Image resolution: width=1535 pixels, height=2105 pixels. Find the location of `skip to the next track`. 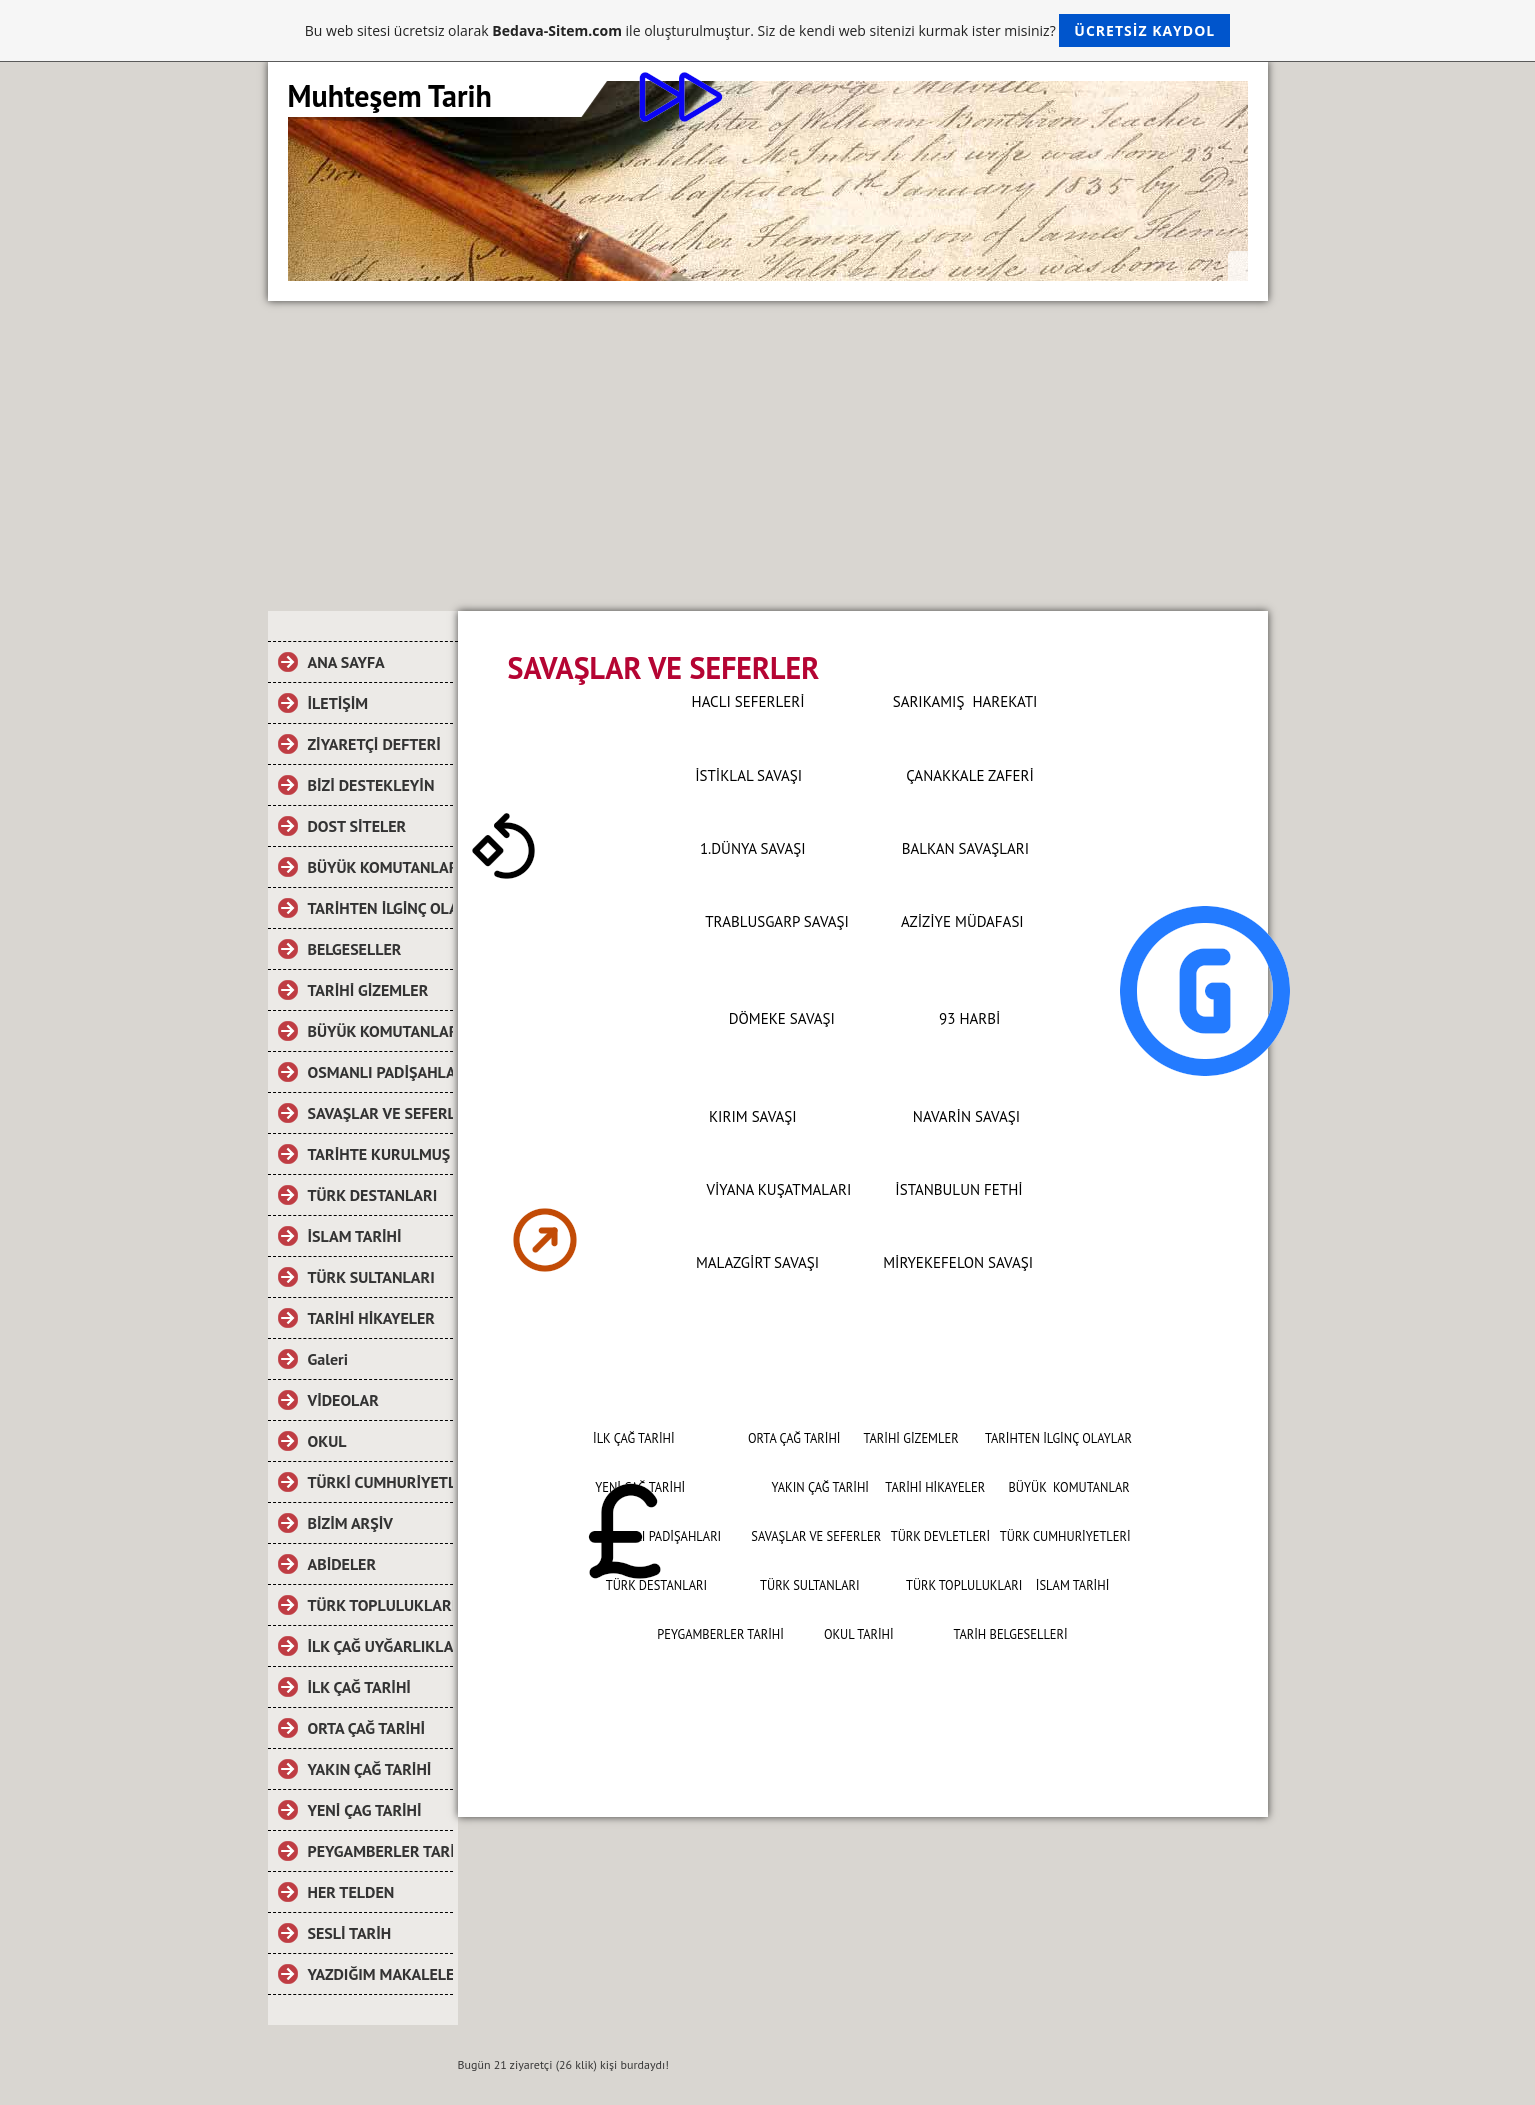

skip to the next track is located at coordinates (681, 97).